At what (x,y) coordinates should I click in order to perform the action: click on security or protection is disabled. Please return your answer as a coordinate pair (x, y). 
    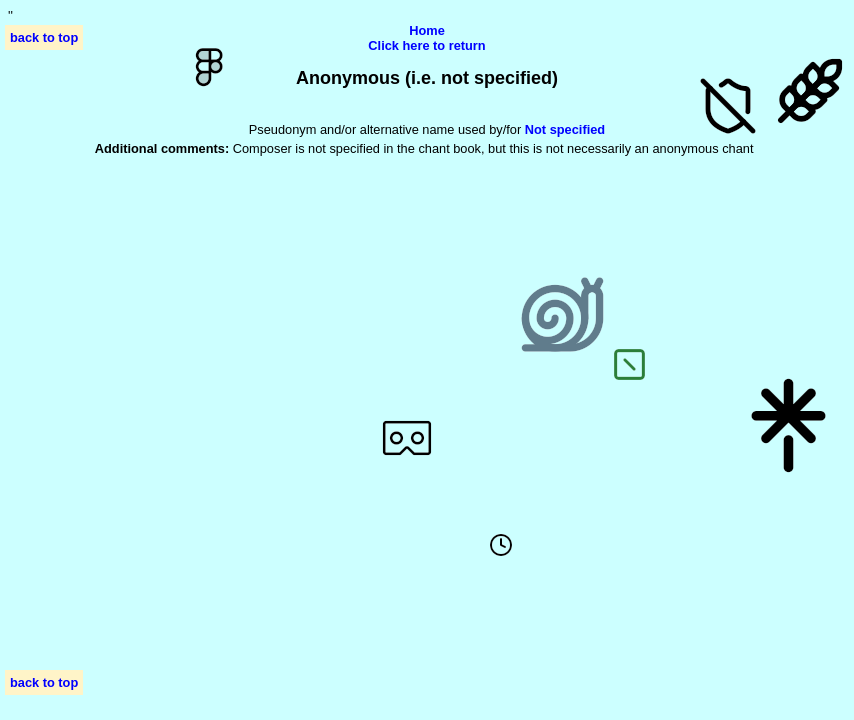
    Looking at the image, I should click on (728, 106).